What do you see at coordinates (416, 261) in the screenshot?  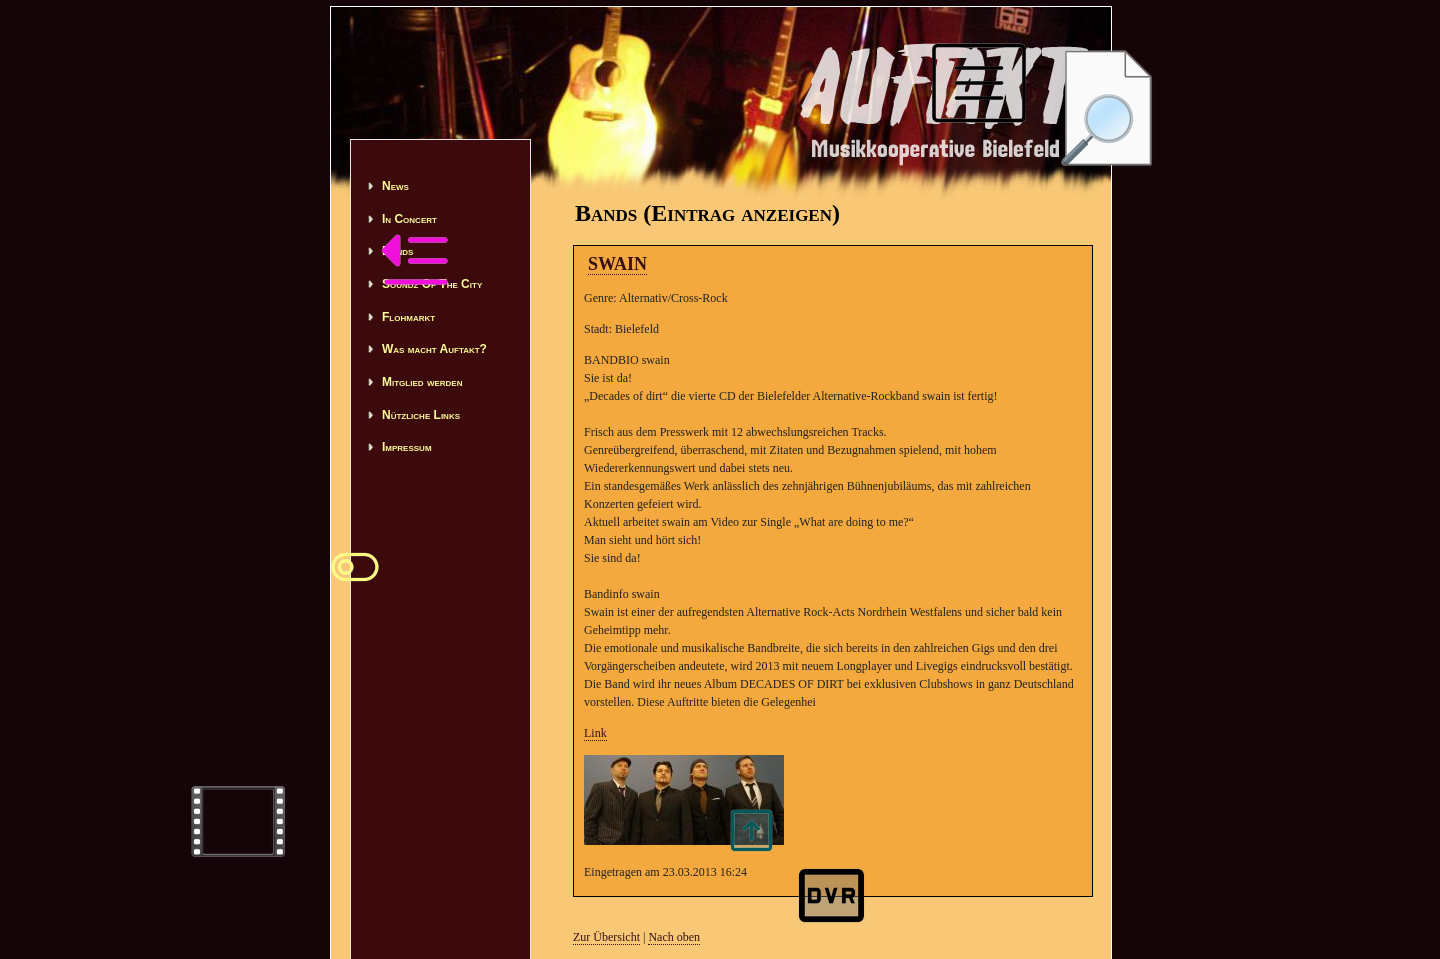 I see `decrease text indentation` at bounding box center [416, 261].